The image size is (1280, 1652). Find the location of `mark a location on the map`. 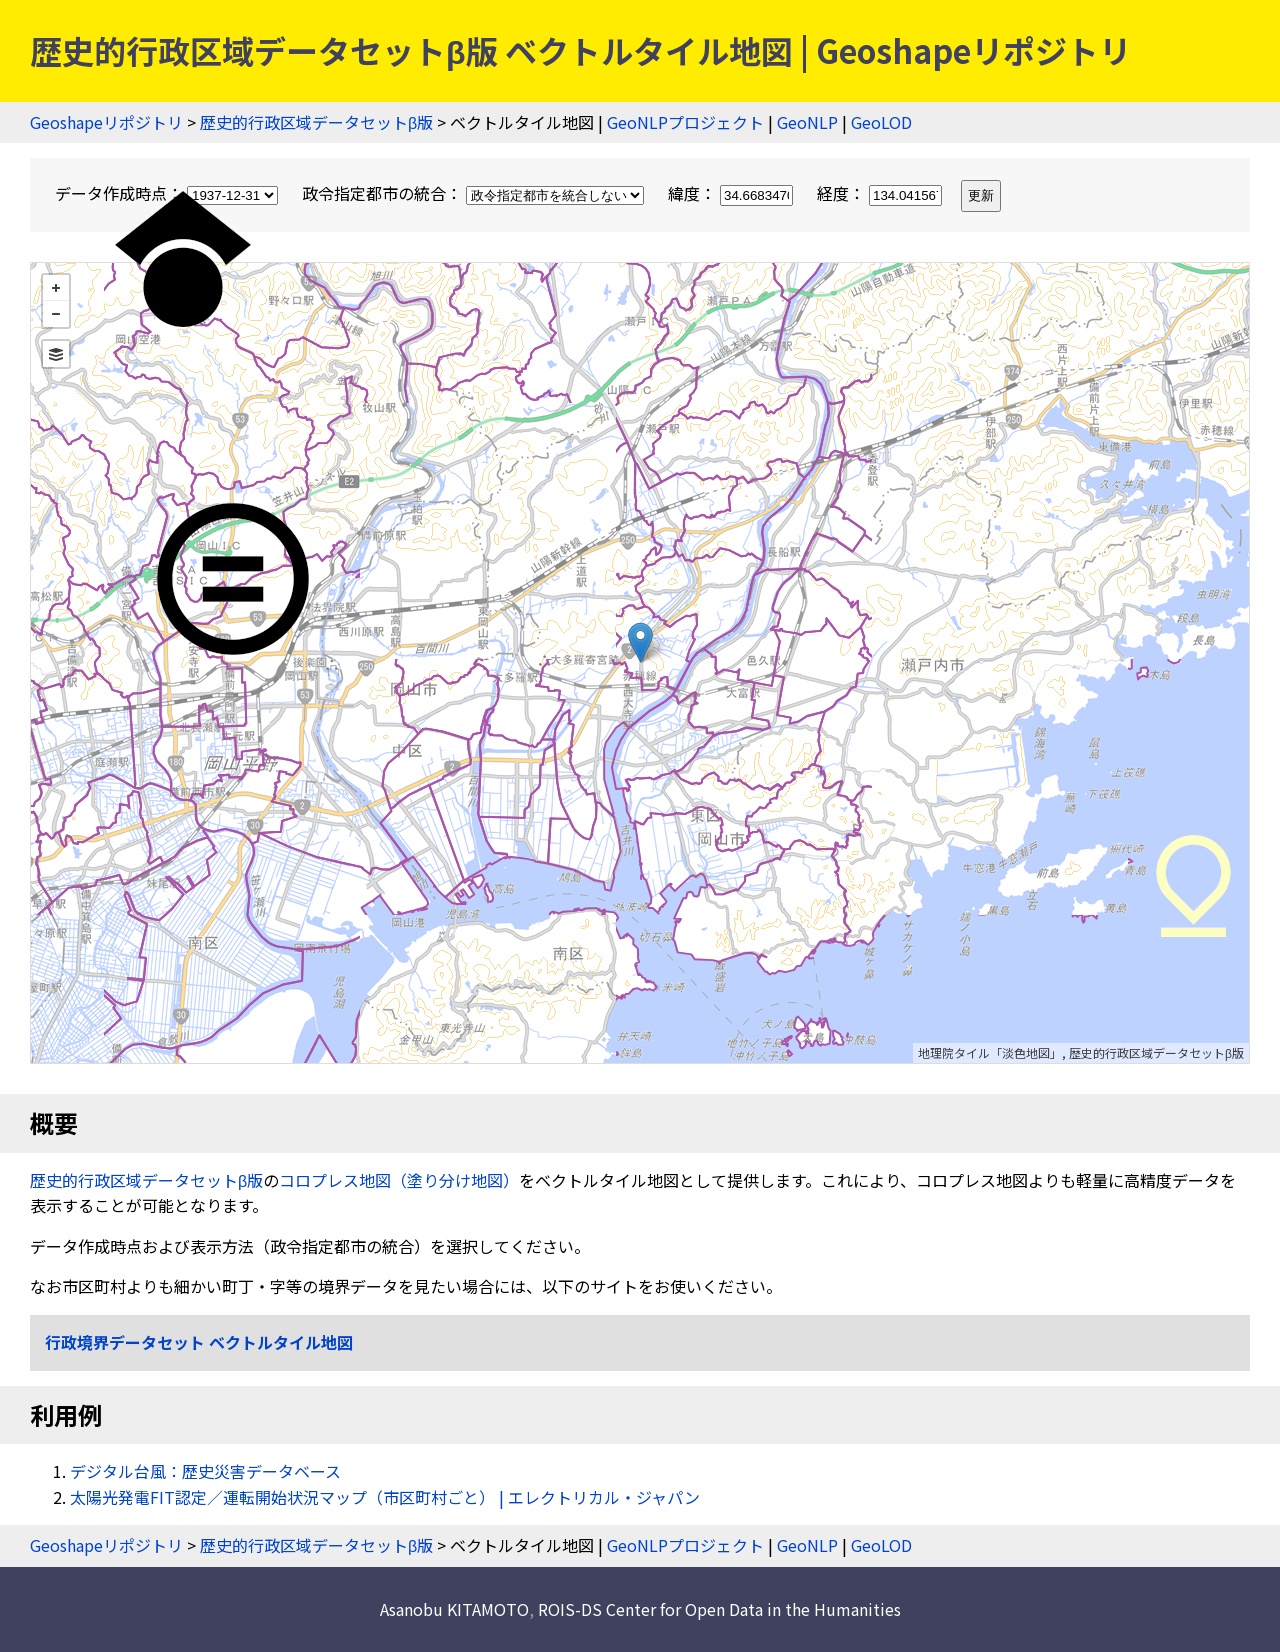

mark a location on the map is located at coordinates (1193, 881).